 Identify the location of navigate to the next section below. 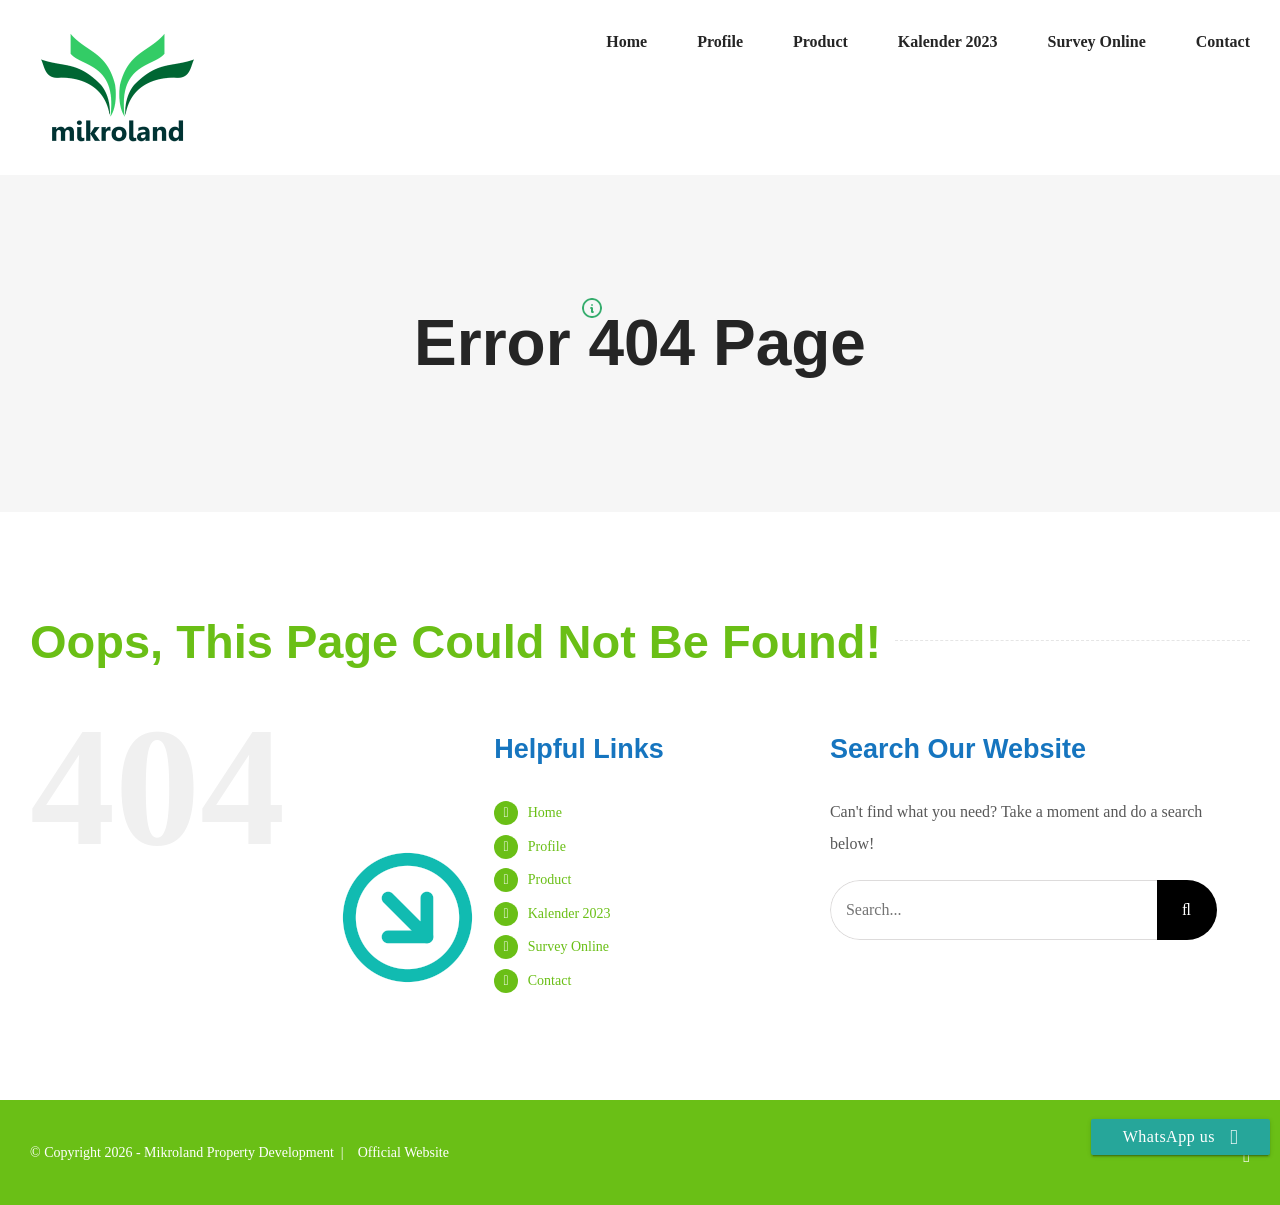
(407, 917).